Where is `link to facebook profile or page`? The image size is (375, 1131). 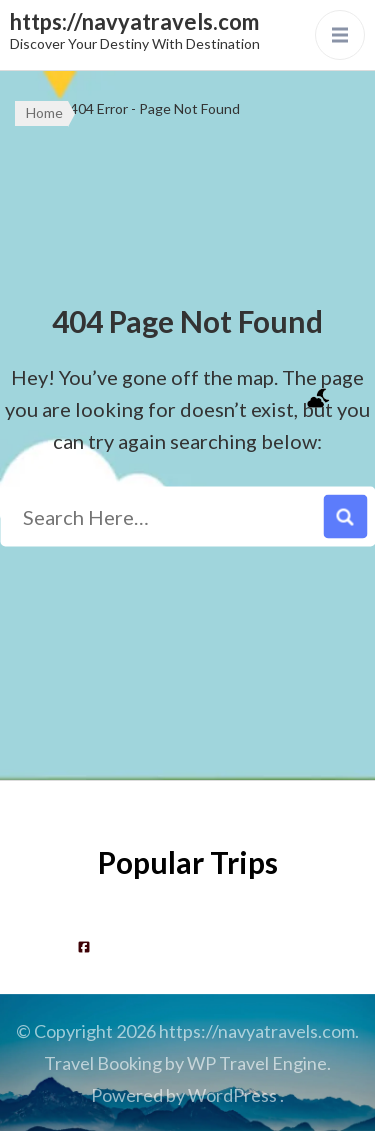 link to facebook profile or page is located at coordinates (84, 947).